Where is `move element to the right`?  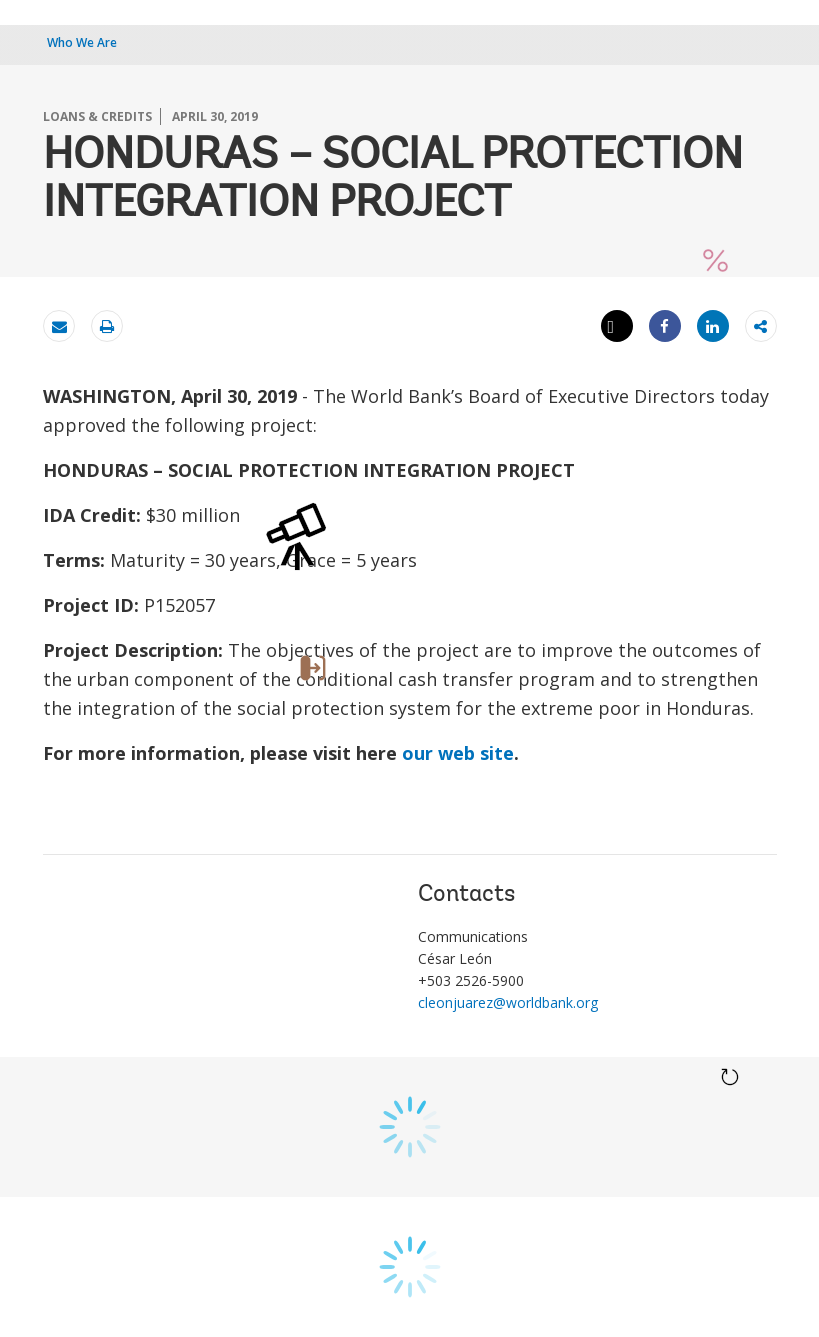 move element to the right is located at coordinates (313, 668).